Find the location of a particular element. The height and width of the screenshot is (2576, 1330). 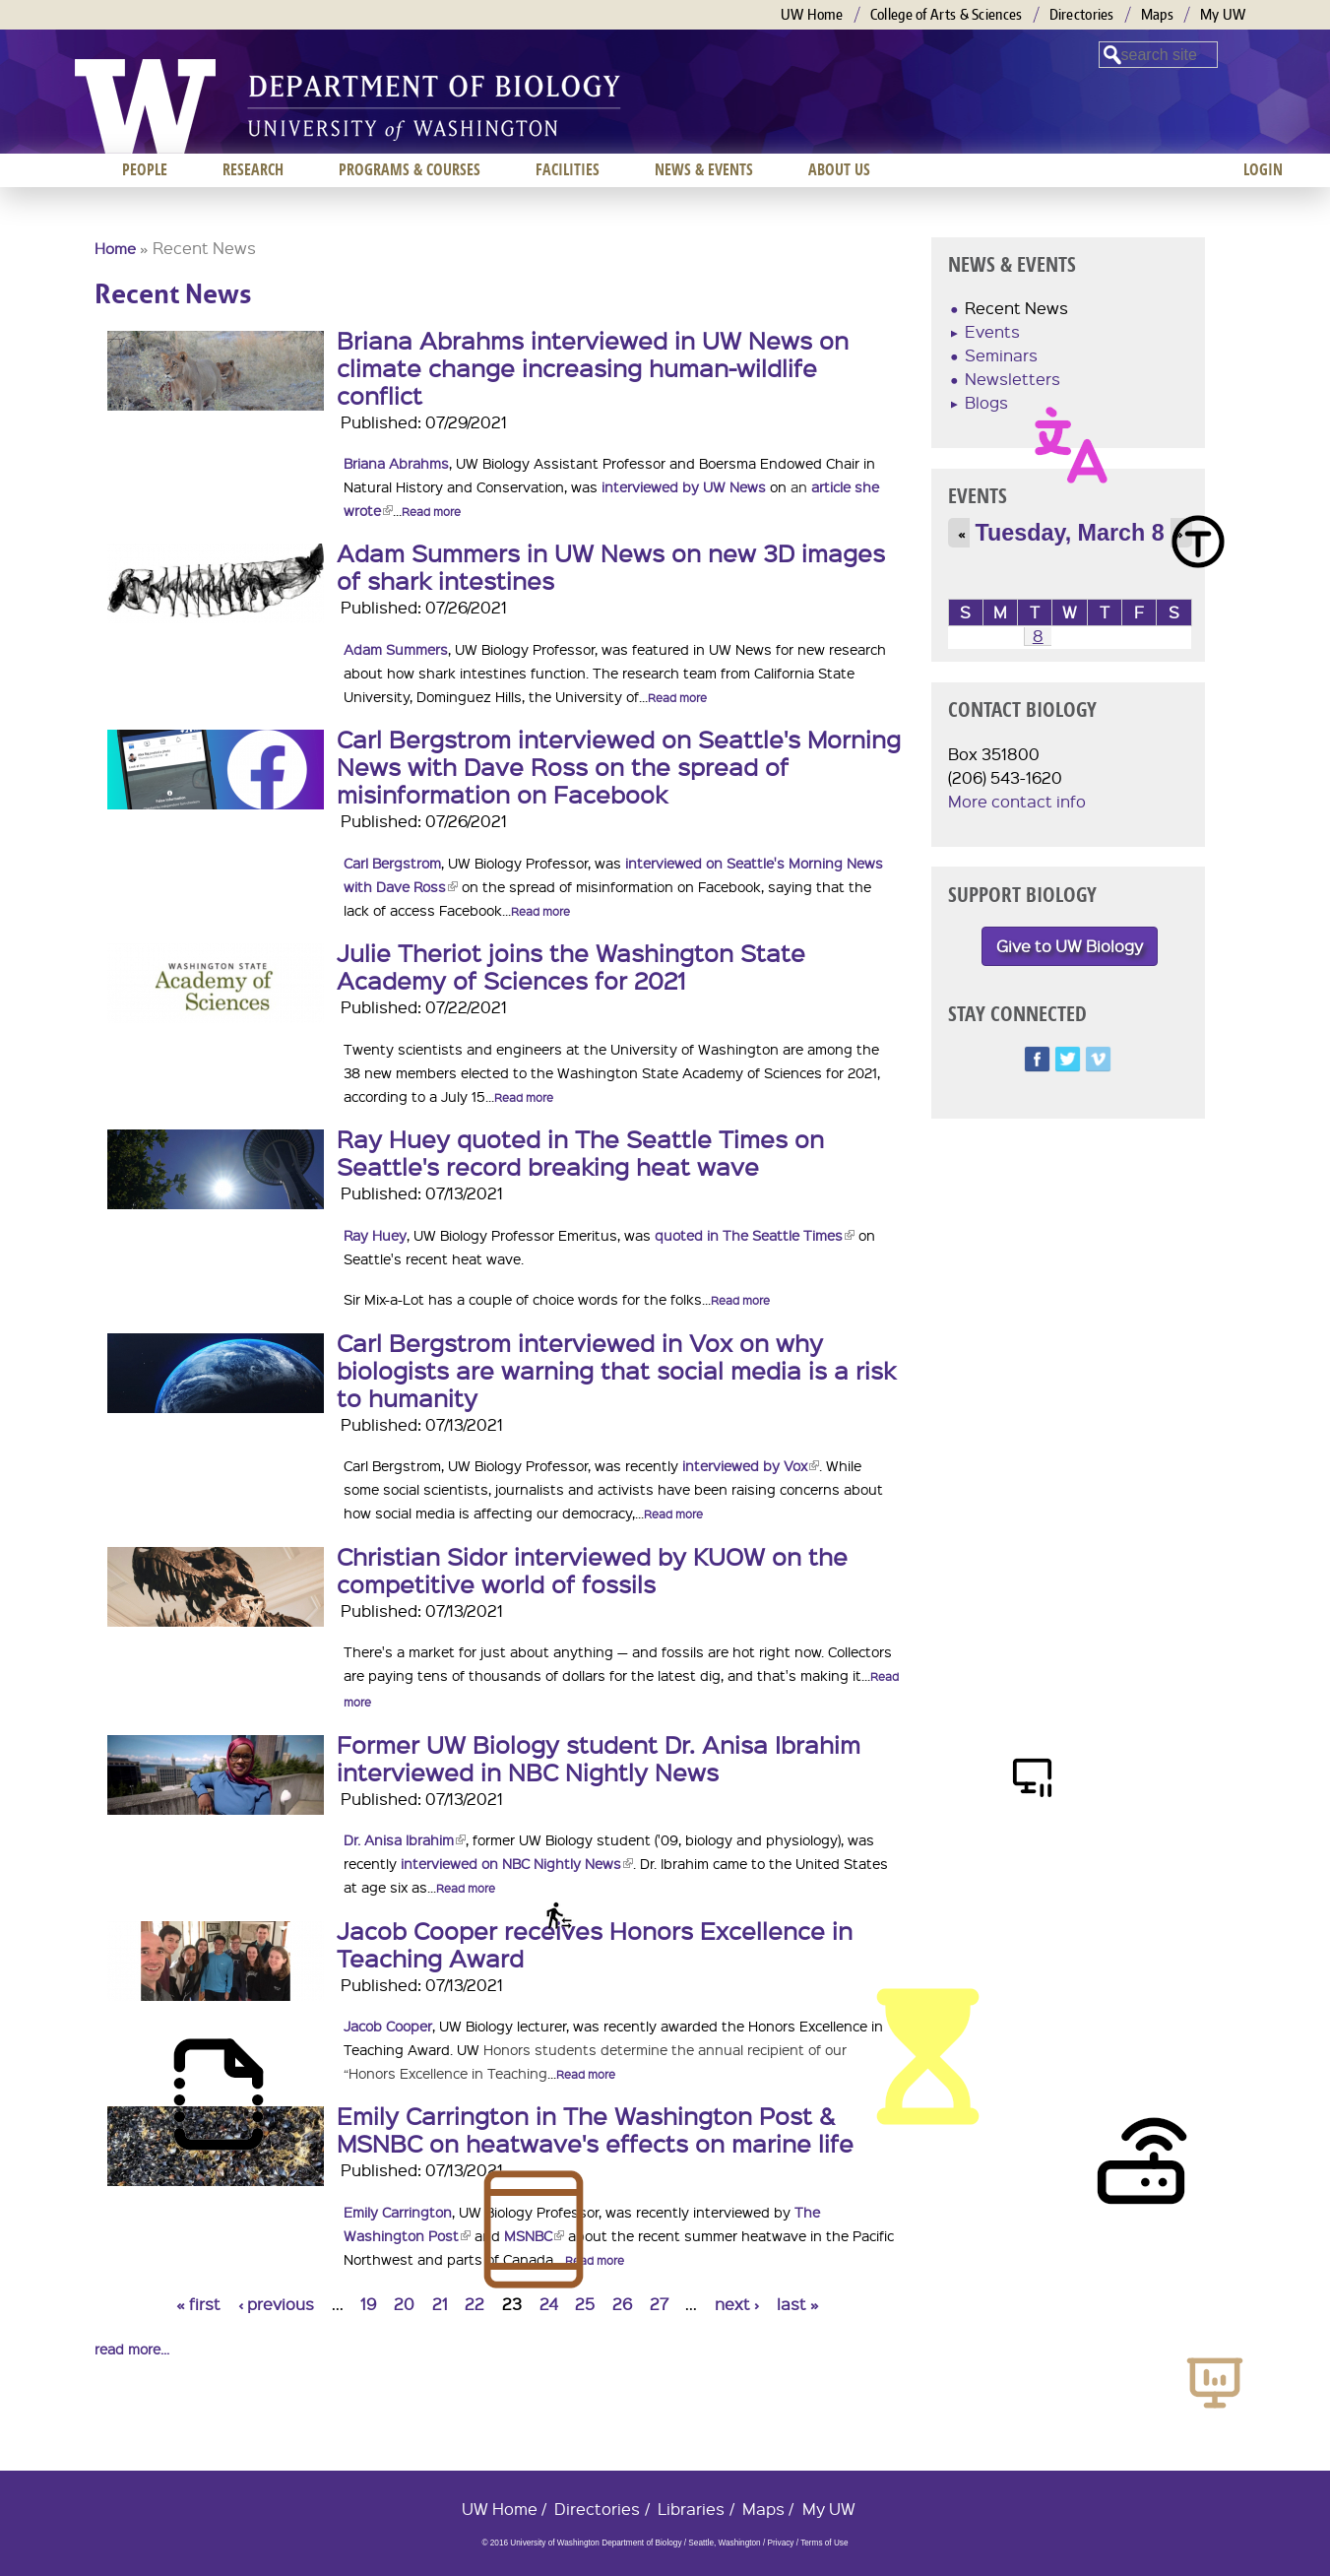

indicates a corrupted or damaged file is located at coordinates (219, 2094).